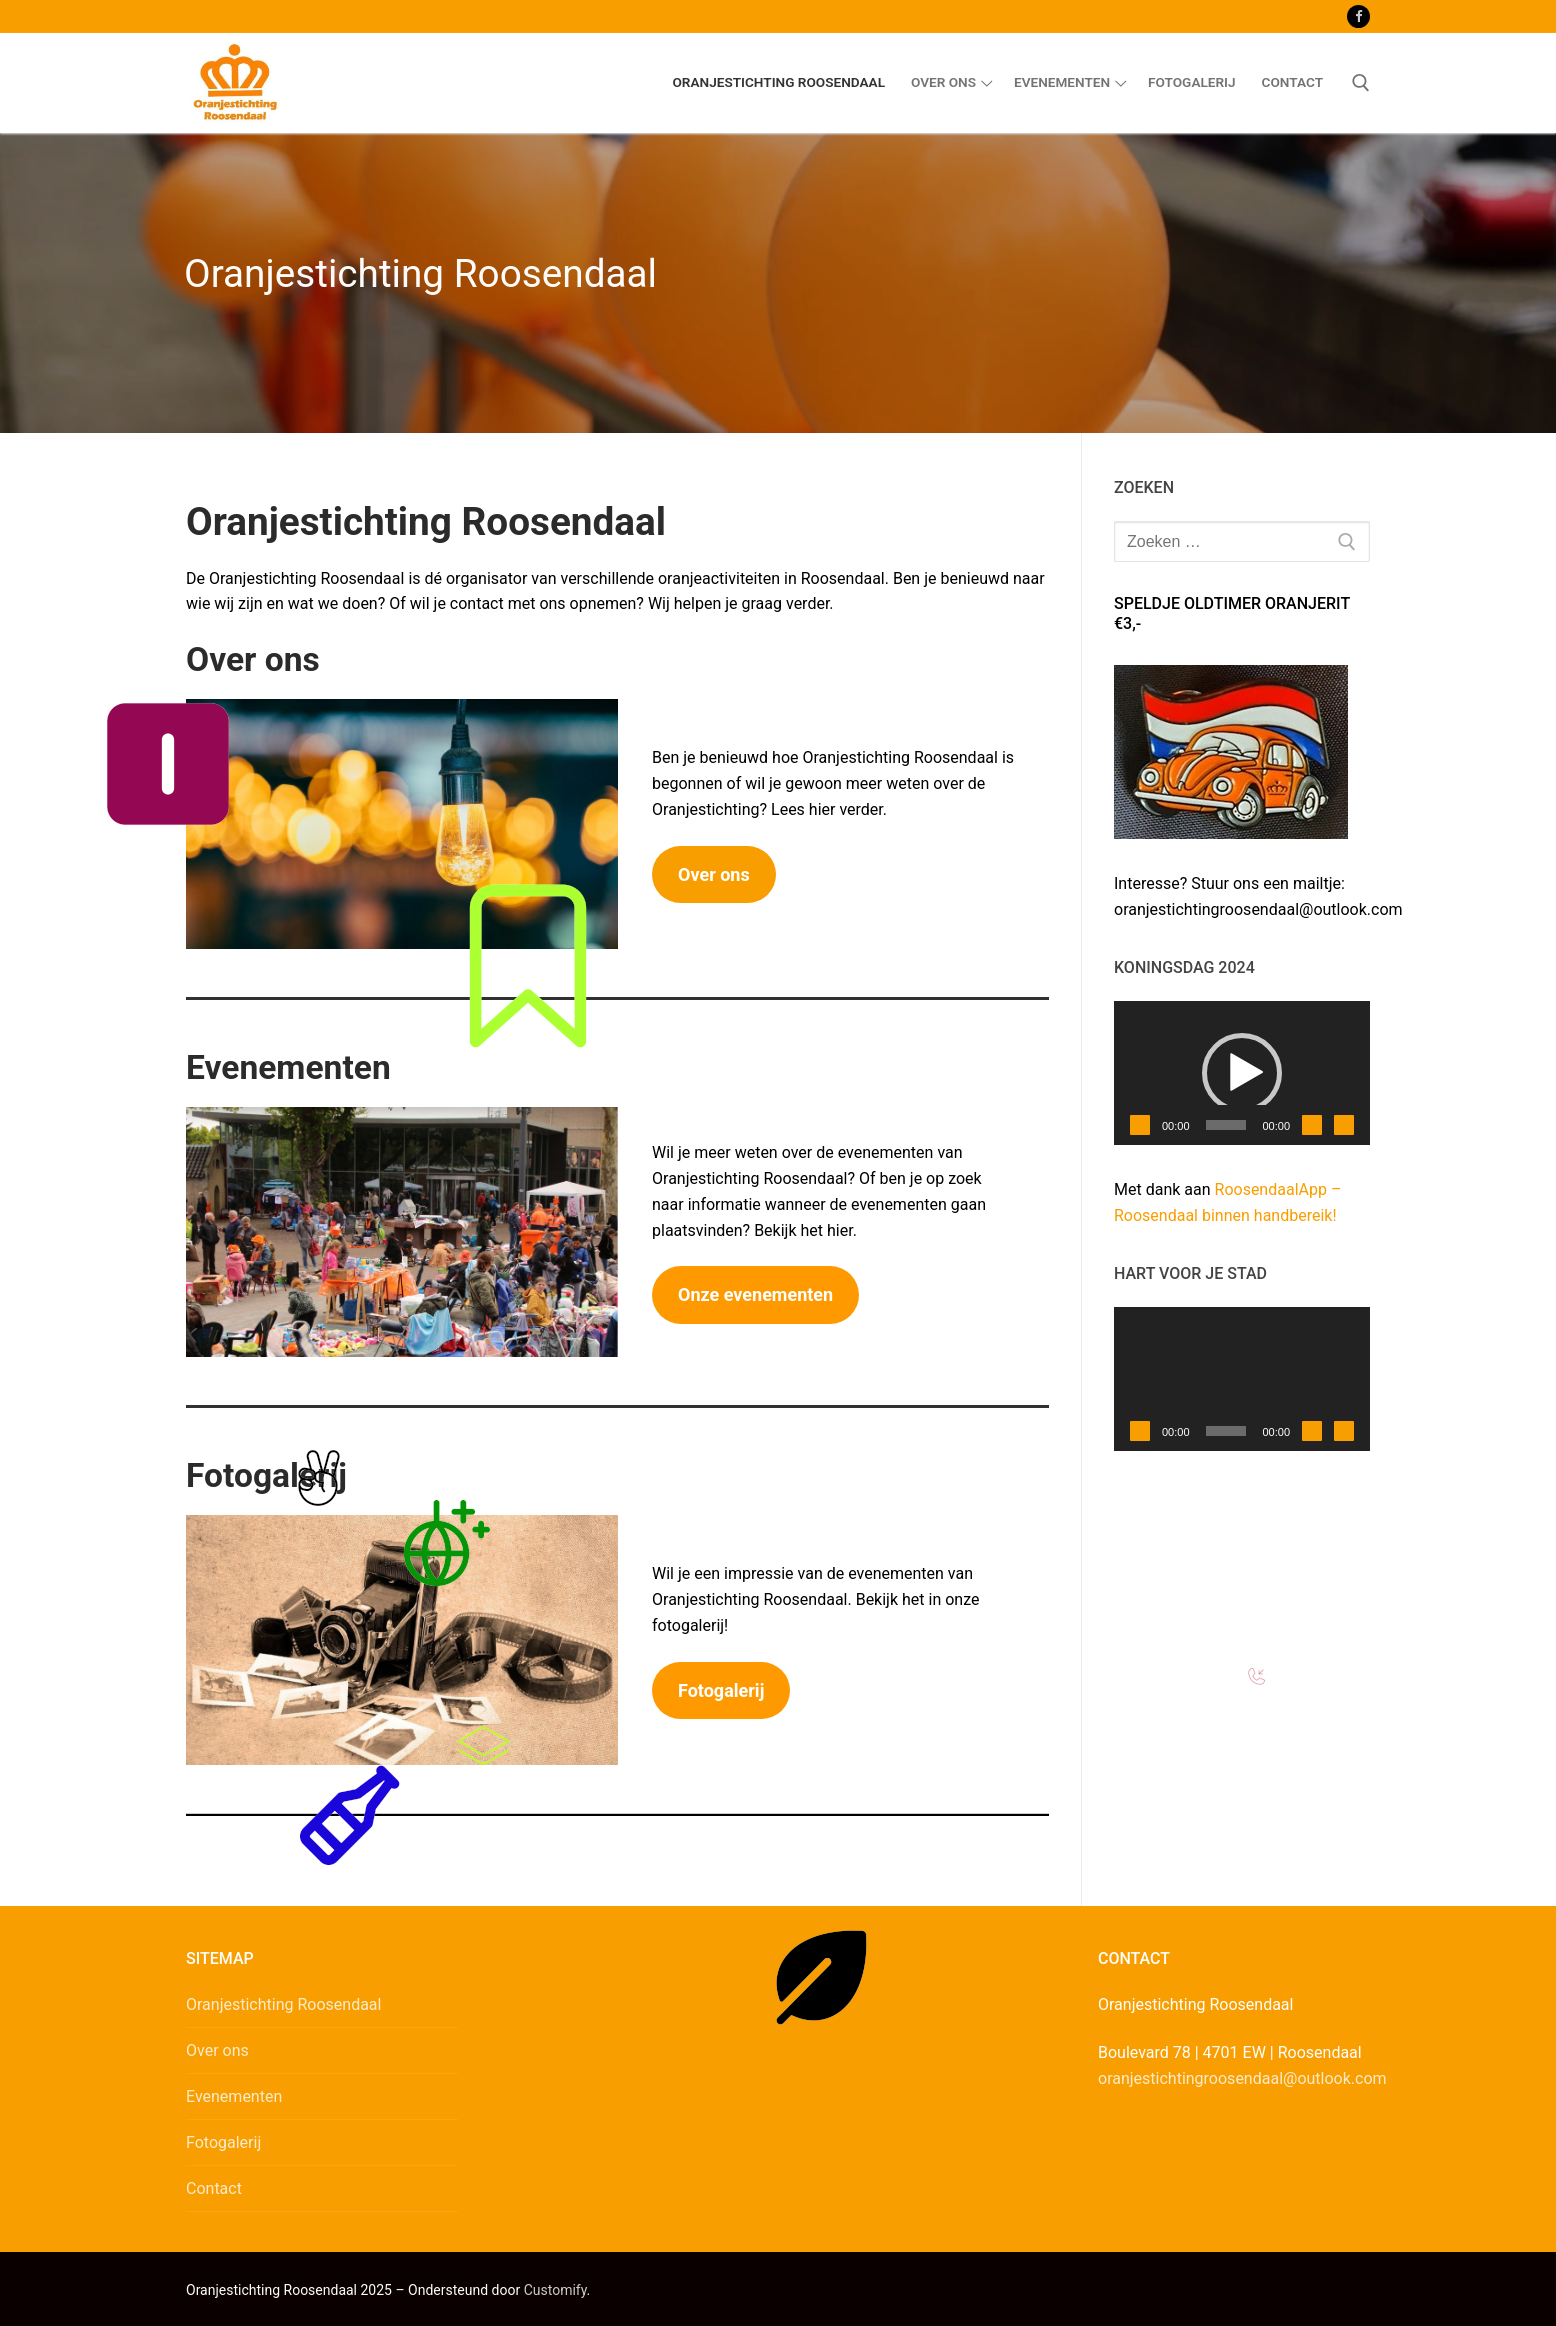 The image size is (1556, 2326). I want to click on incoming call notification, so click(1257, 1676).